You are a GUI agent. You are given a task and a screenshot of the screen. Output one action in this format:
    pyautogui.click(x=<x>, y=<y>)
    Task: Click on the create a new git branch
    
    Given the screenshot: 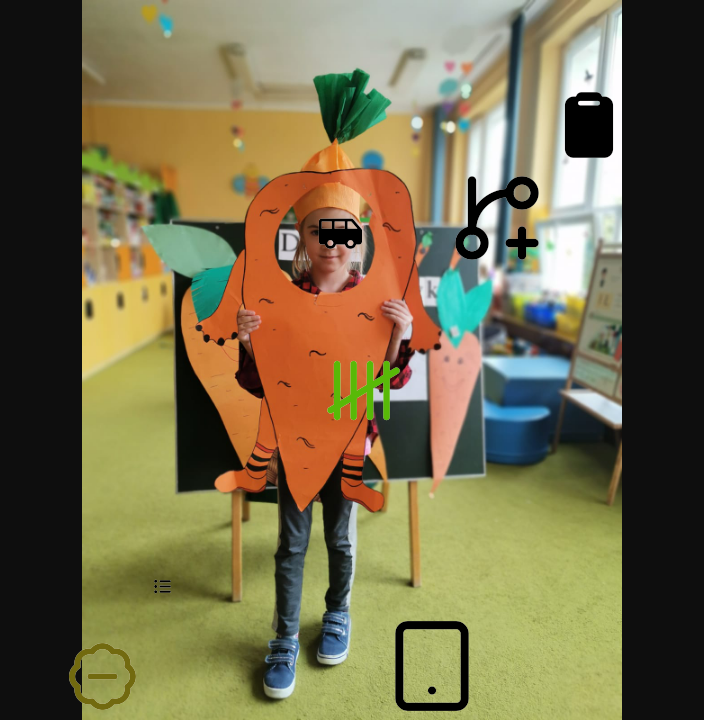 What is the action you would take?
    pyautogui.click(x=497, y=218)
    